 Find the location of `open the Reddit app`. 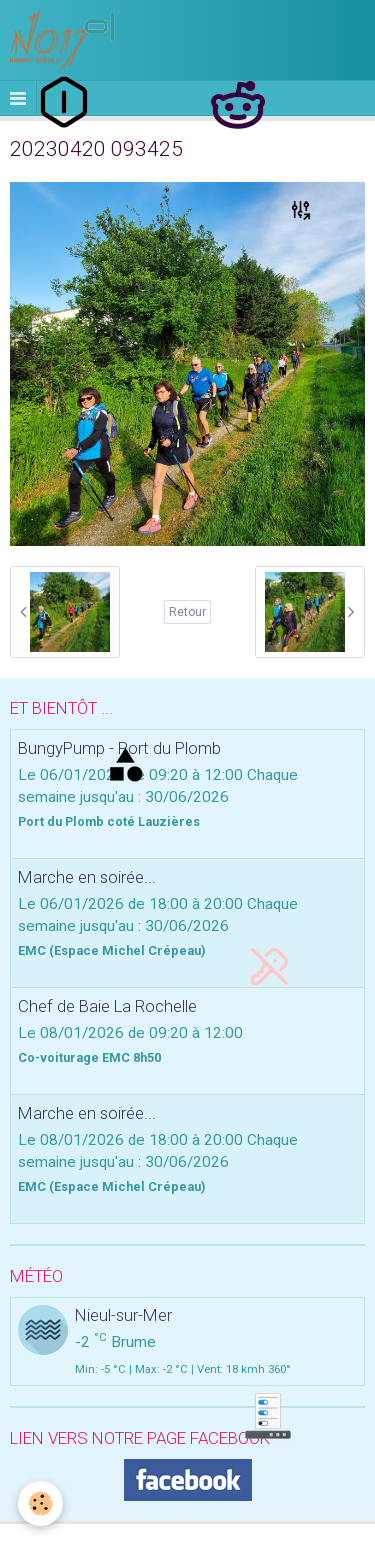

open the Reddit app is located at coordinates (238, 107).